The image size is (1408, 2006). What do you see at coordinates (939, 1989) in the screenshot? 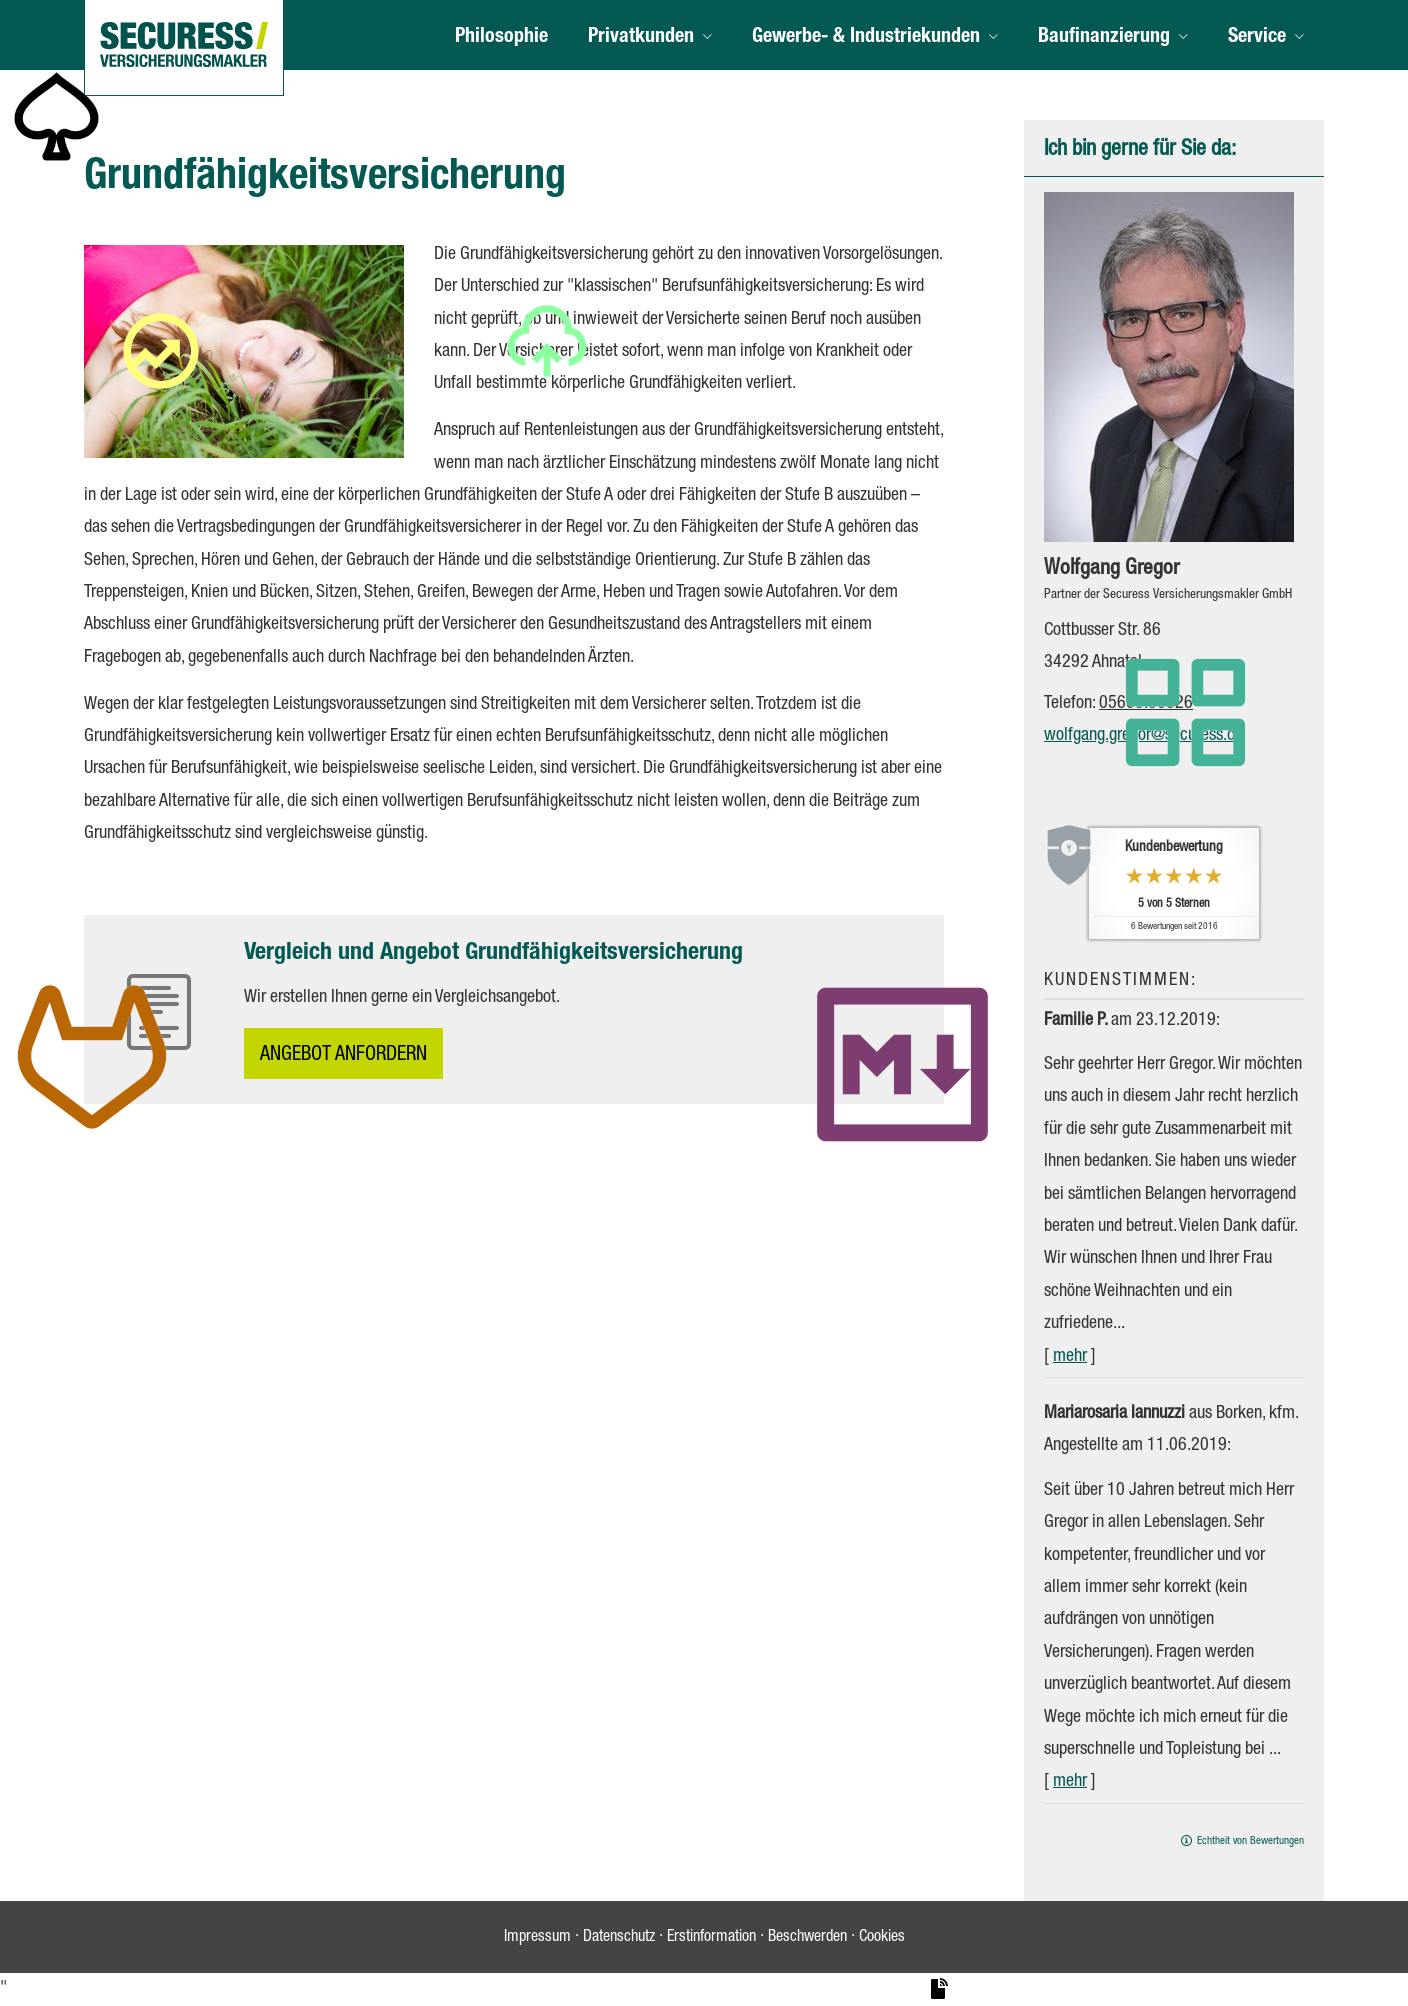
I see `enable mobile hotspot` at bounding box center [939, 1989].